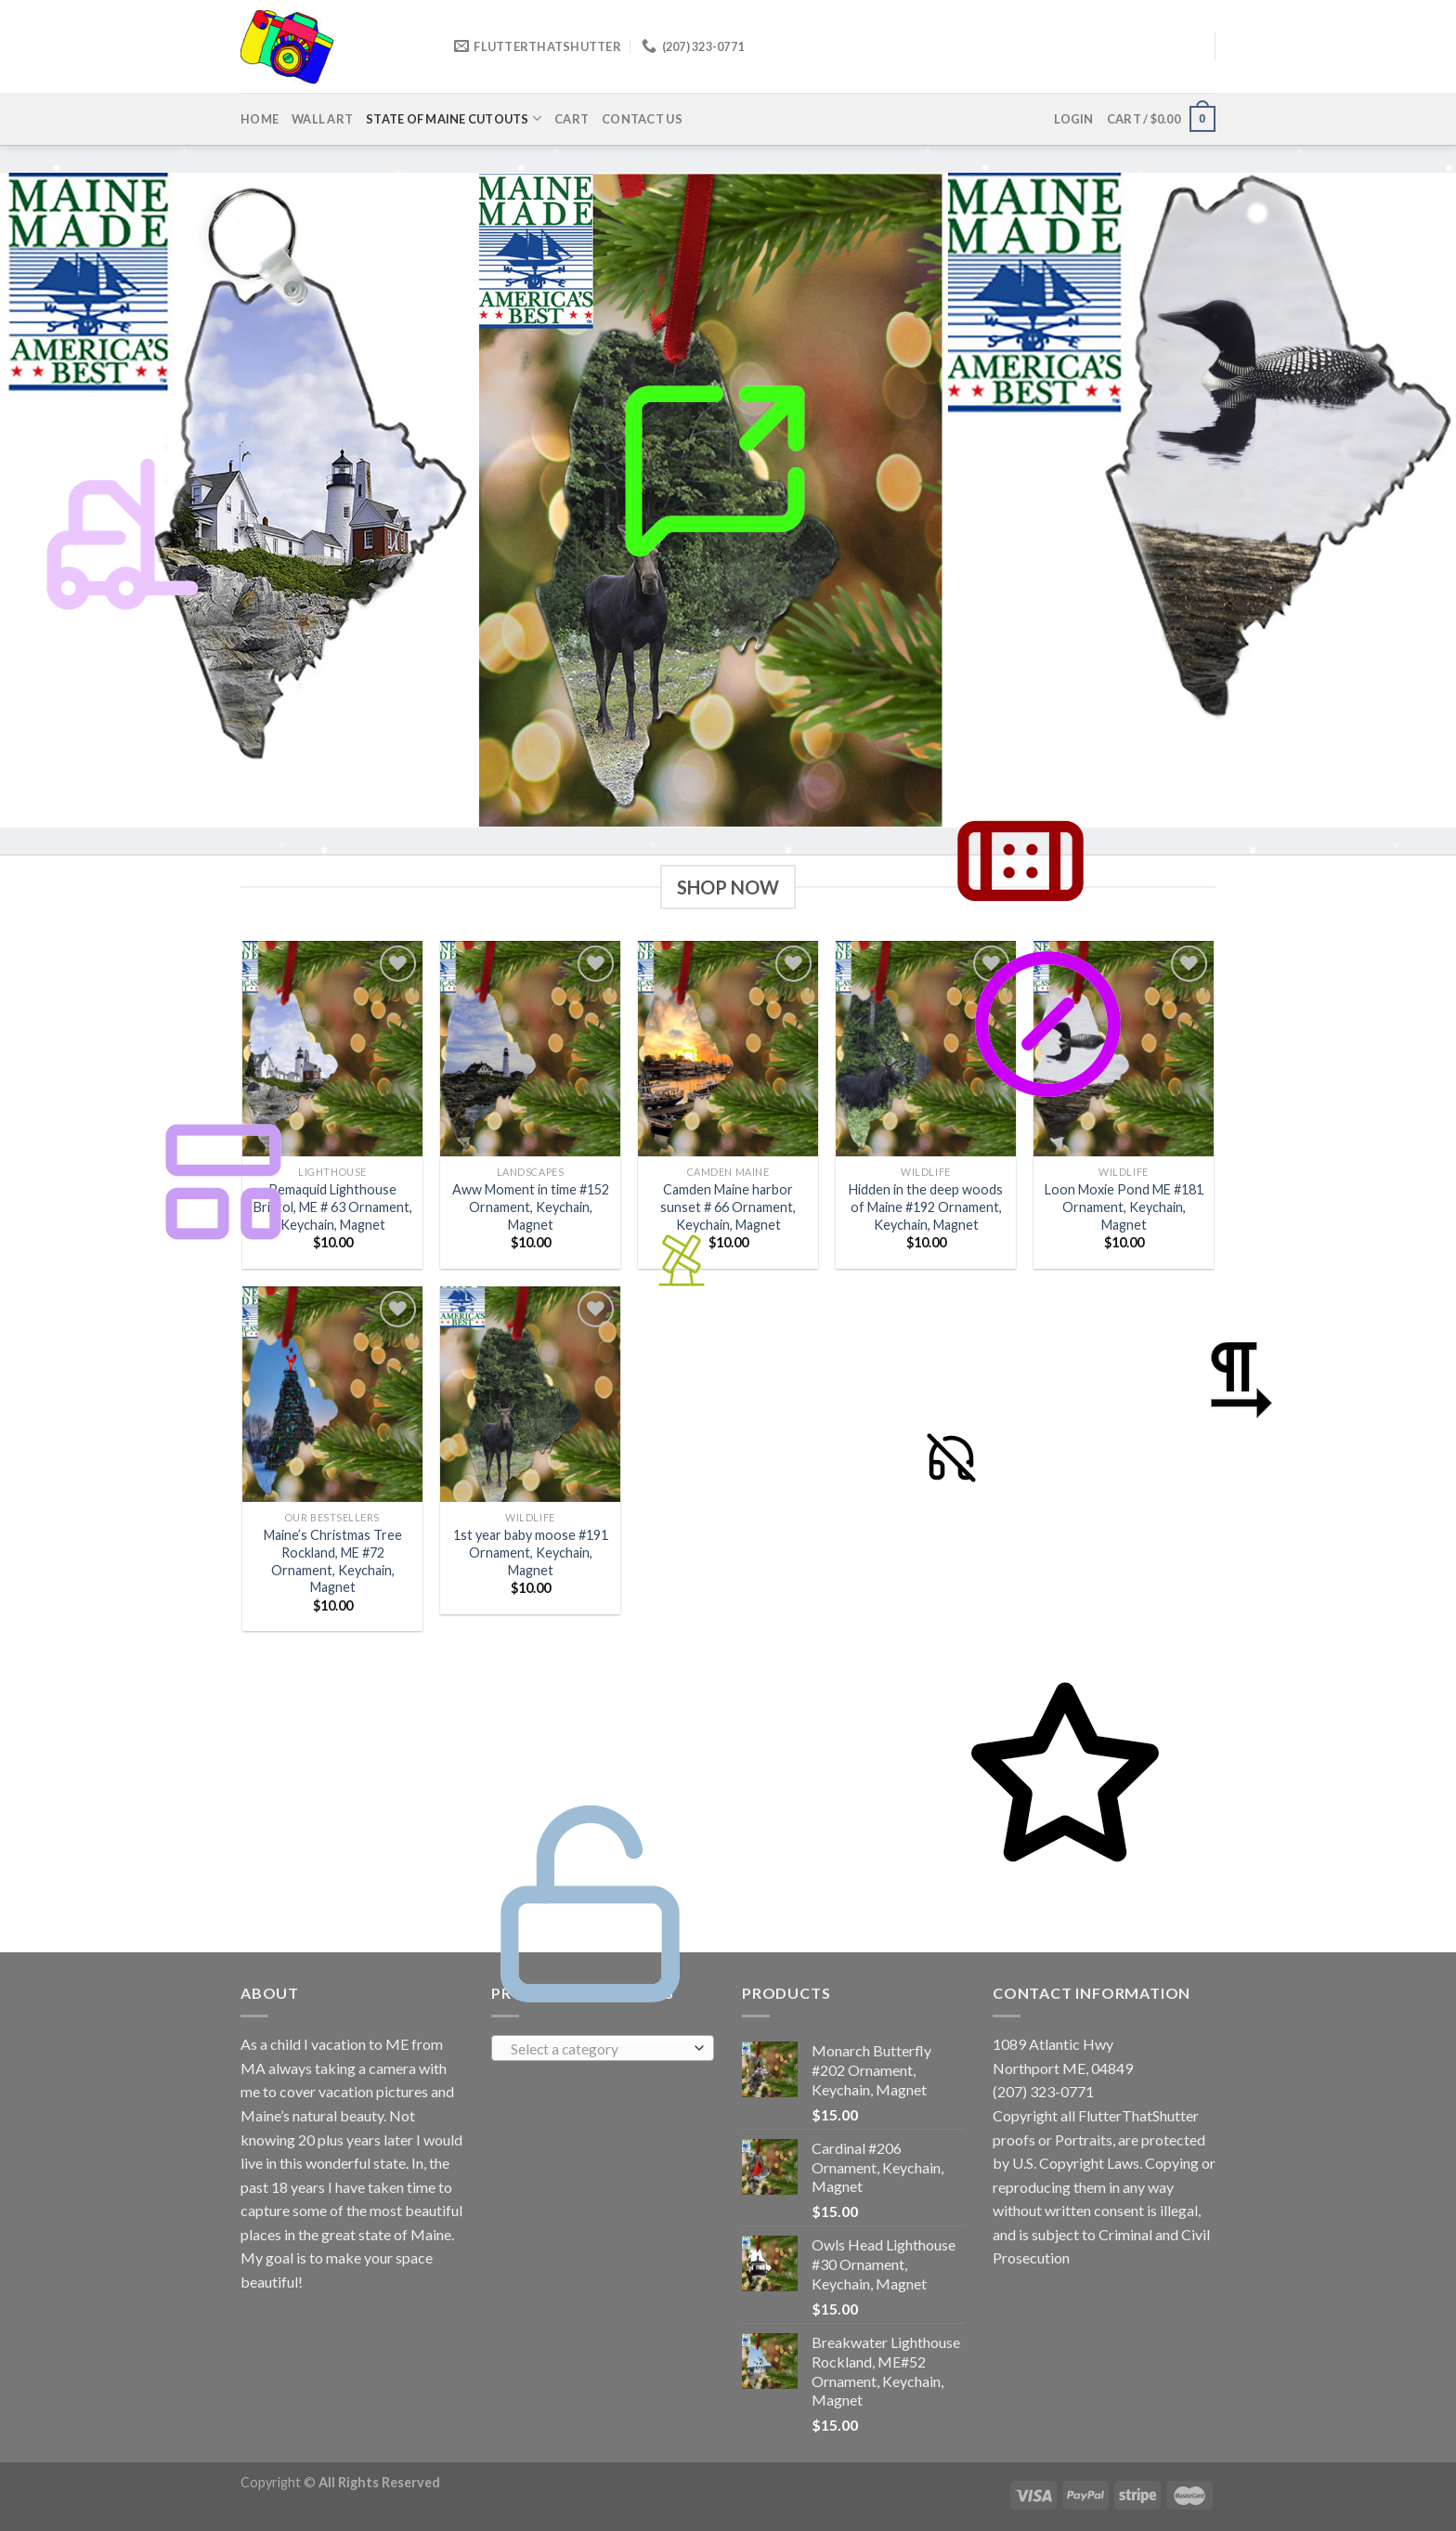 The image size is (1456, 2531). I want to click on unlocked or unsecured state, so click(590, 1903).